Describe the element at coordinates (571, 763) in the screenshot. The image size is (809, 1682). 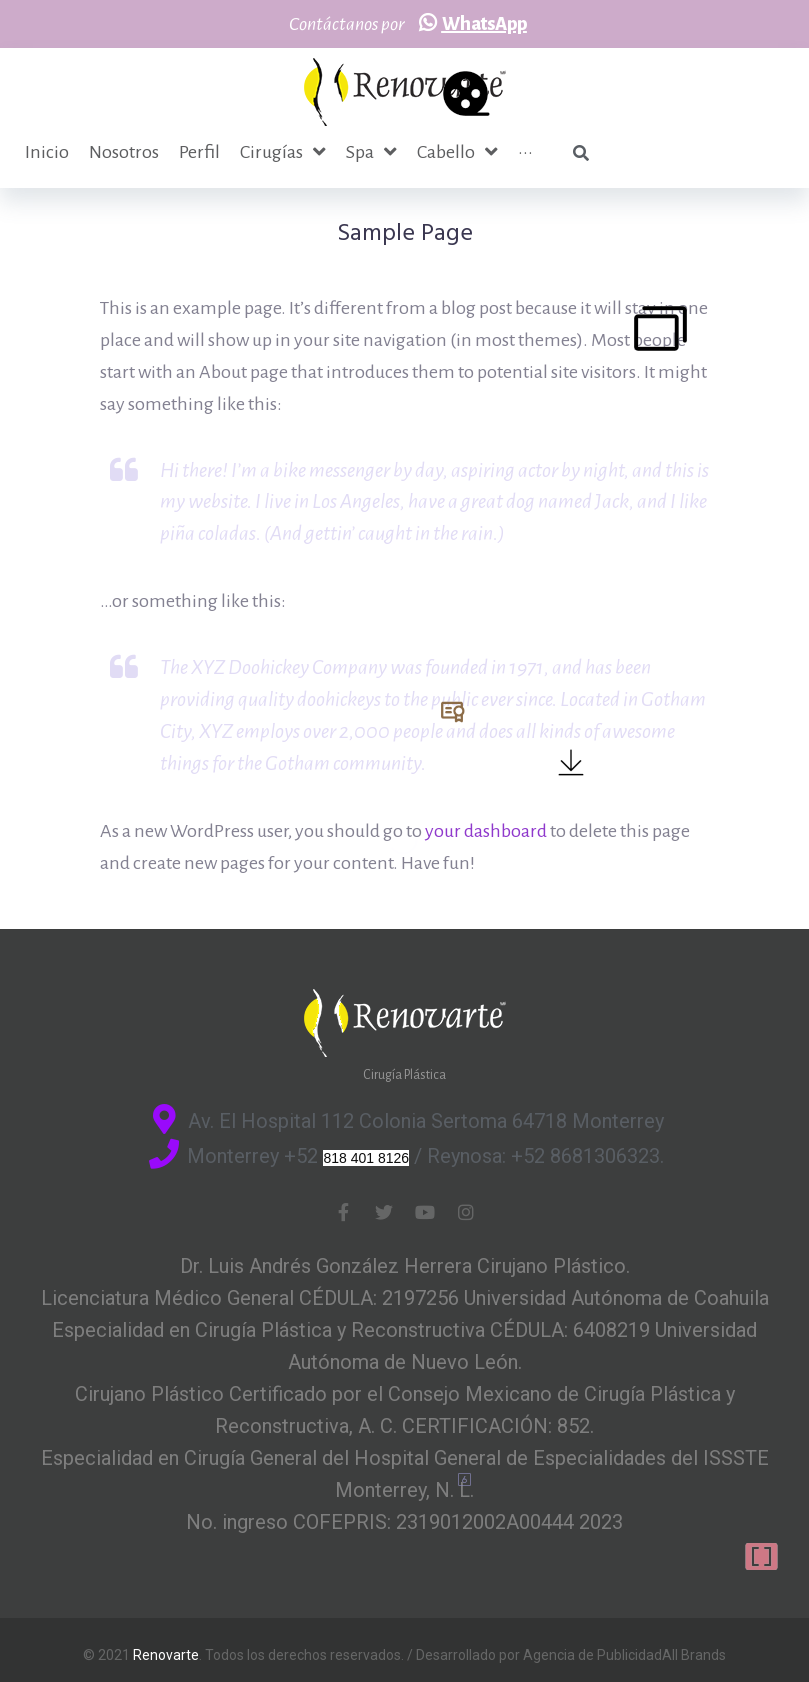
I see `download a file` at that location.